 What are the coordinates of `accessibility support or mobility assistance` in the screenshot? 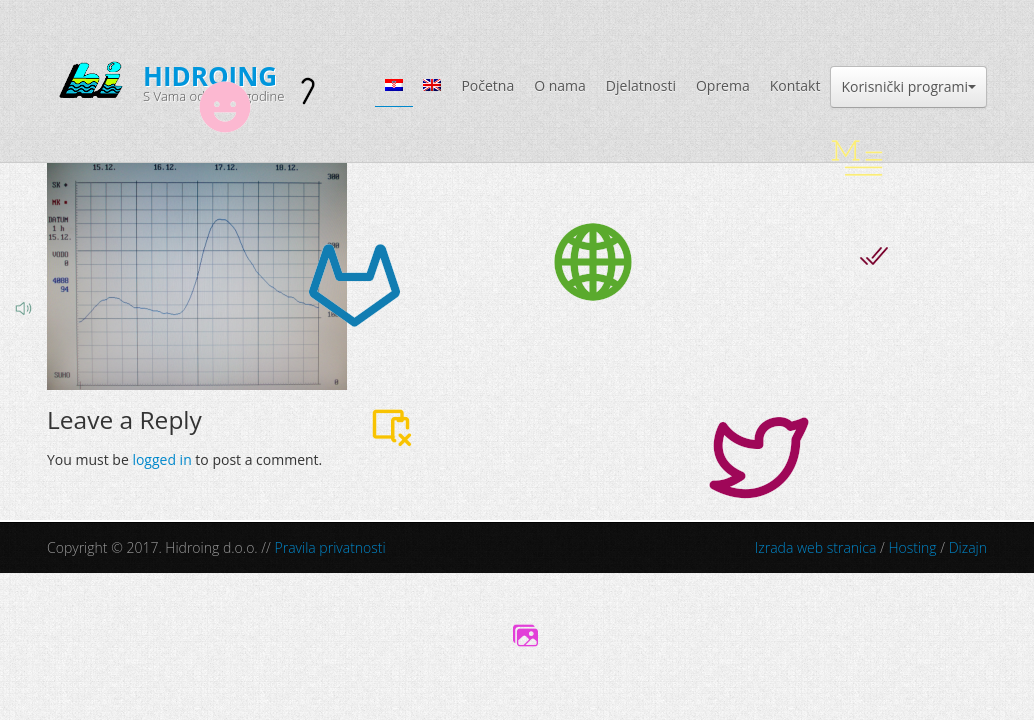 It's located at (308, 91).